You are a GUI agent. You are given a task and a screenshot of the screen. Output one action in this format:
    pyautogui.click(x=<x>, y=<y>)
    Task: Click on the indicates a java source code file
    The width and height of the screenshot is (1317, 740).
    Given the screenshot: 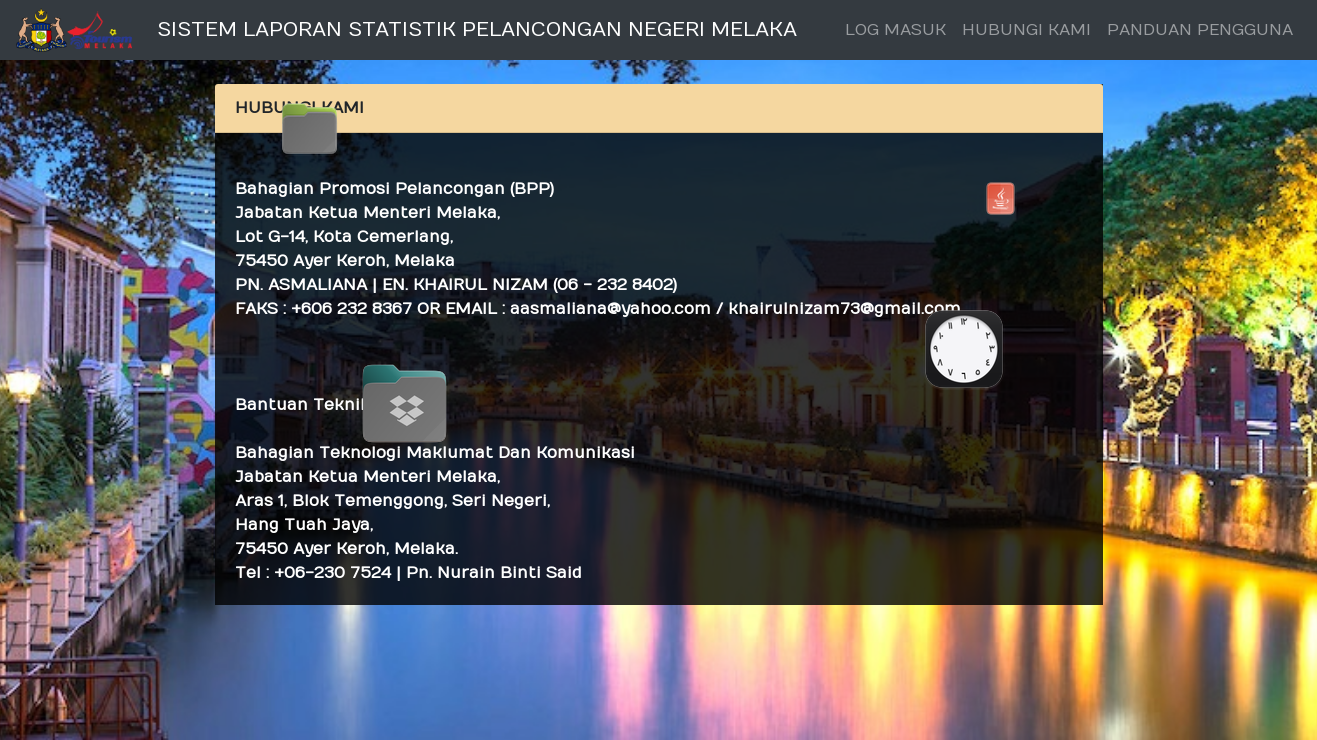 What is the action you would take?
    pyautogui.click(x=1000, y=198)
    